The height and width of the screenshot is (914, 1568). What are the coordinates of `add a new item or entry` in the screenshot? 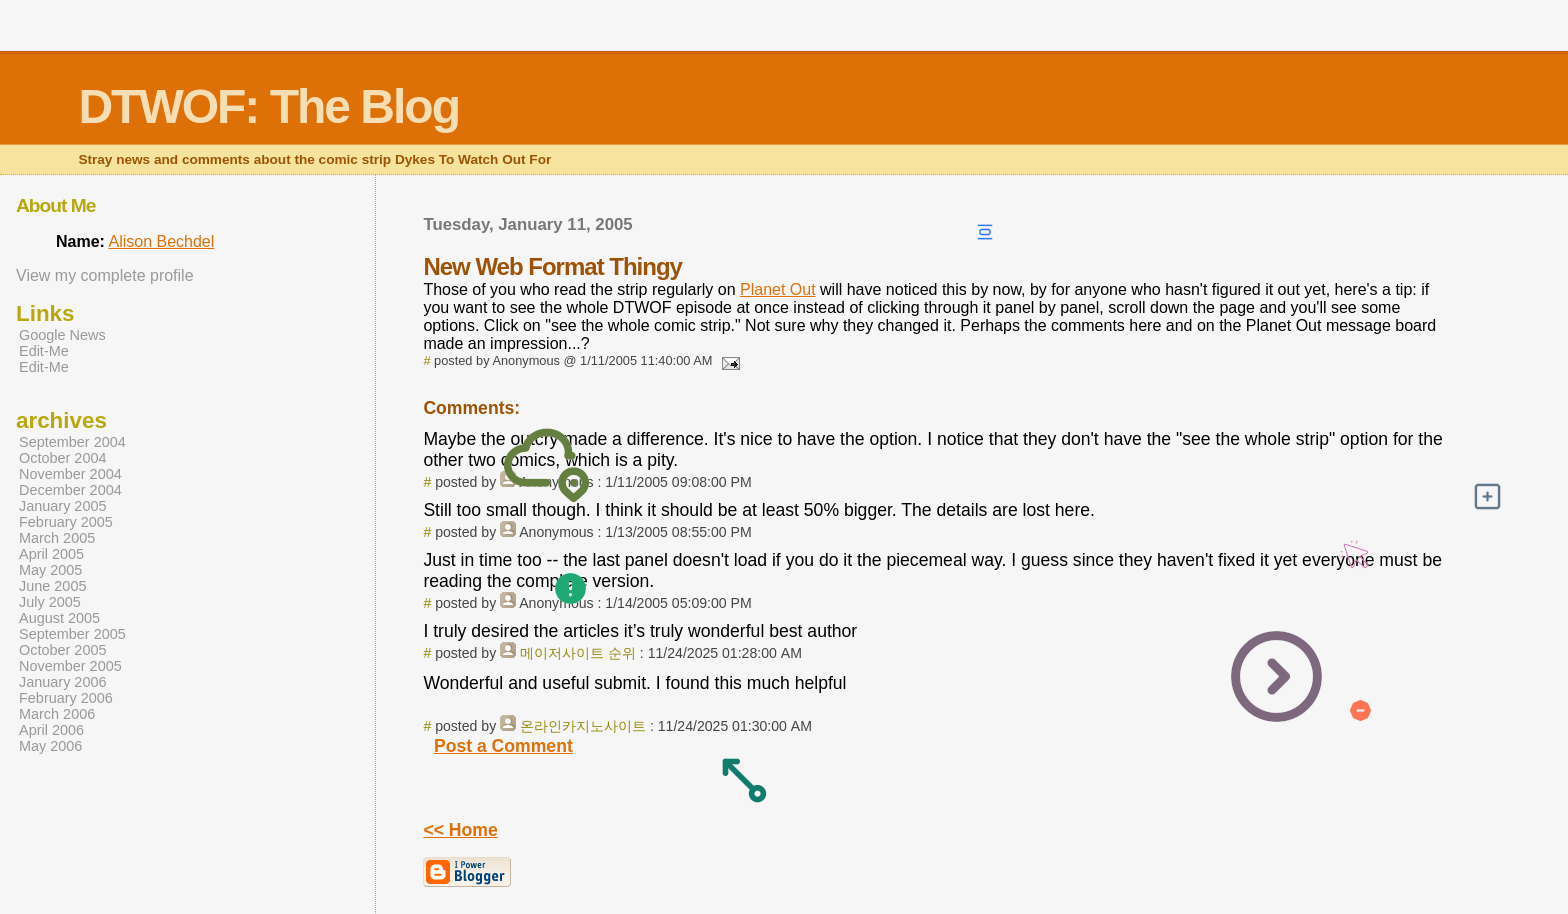 It's located at (1487, 496).